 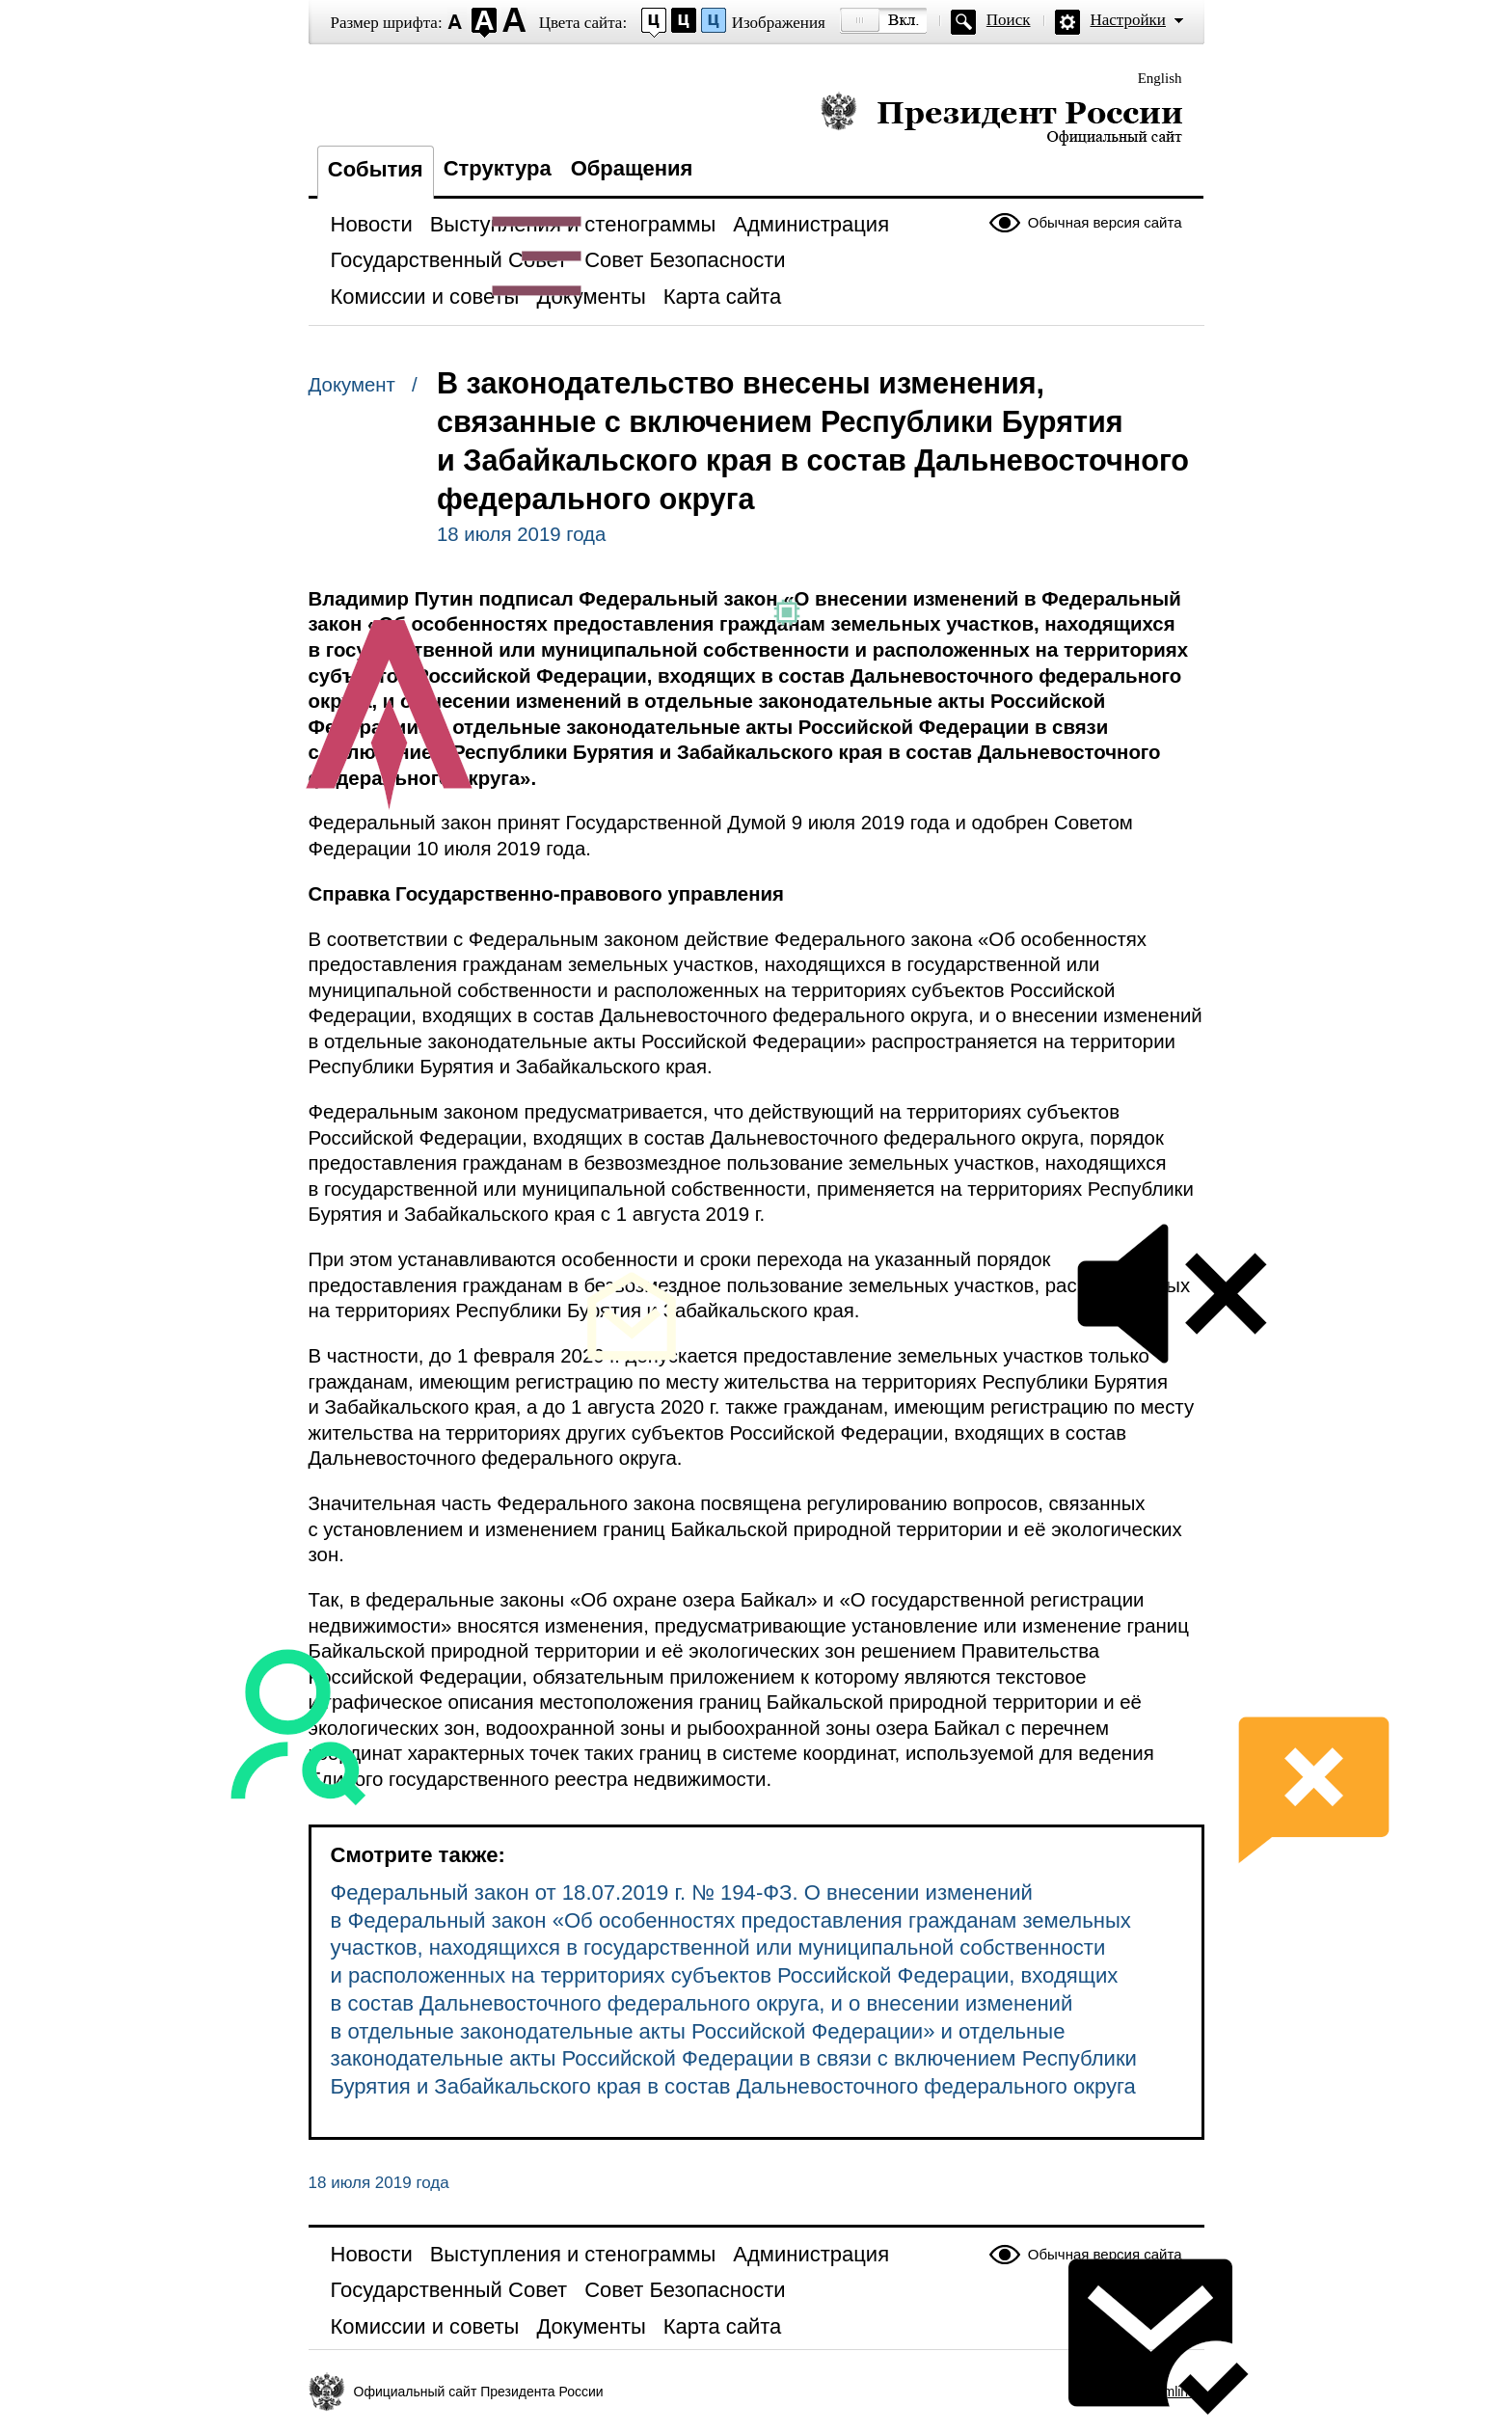 What do you see at coordinates (287, 1727) in the screenshot?
I see `search for a user or contact` at bounding box center [287, 1727].